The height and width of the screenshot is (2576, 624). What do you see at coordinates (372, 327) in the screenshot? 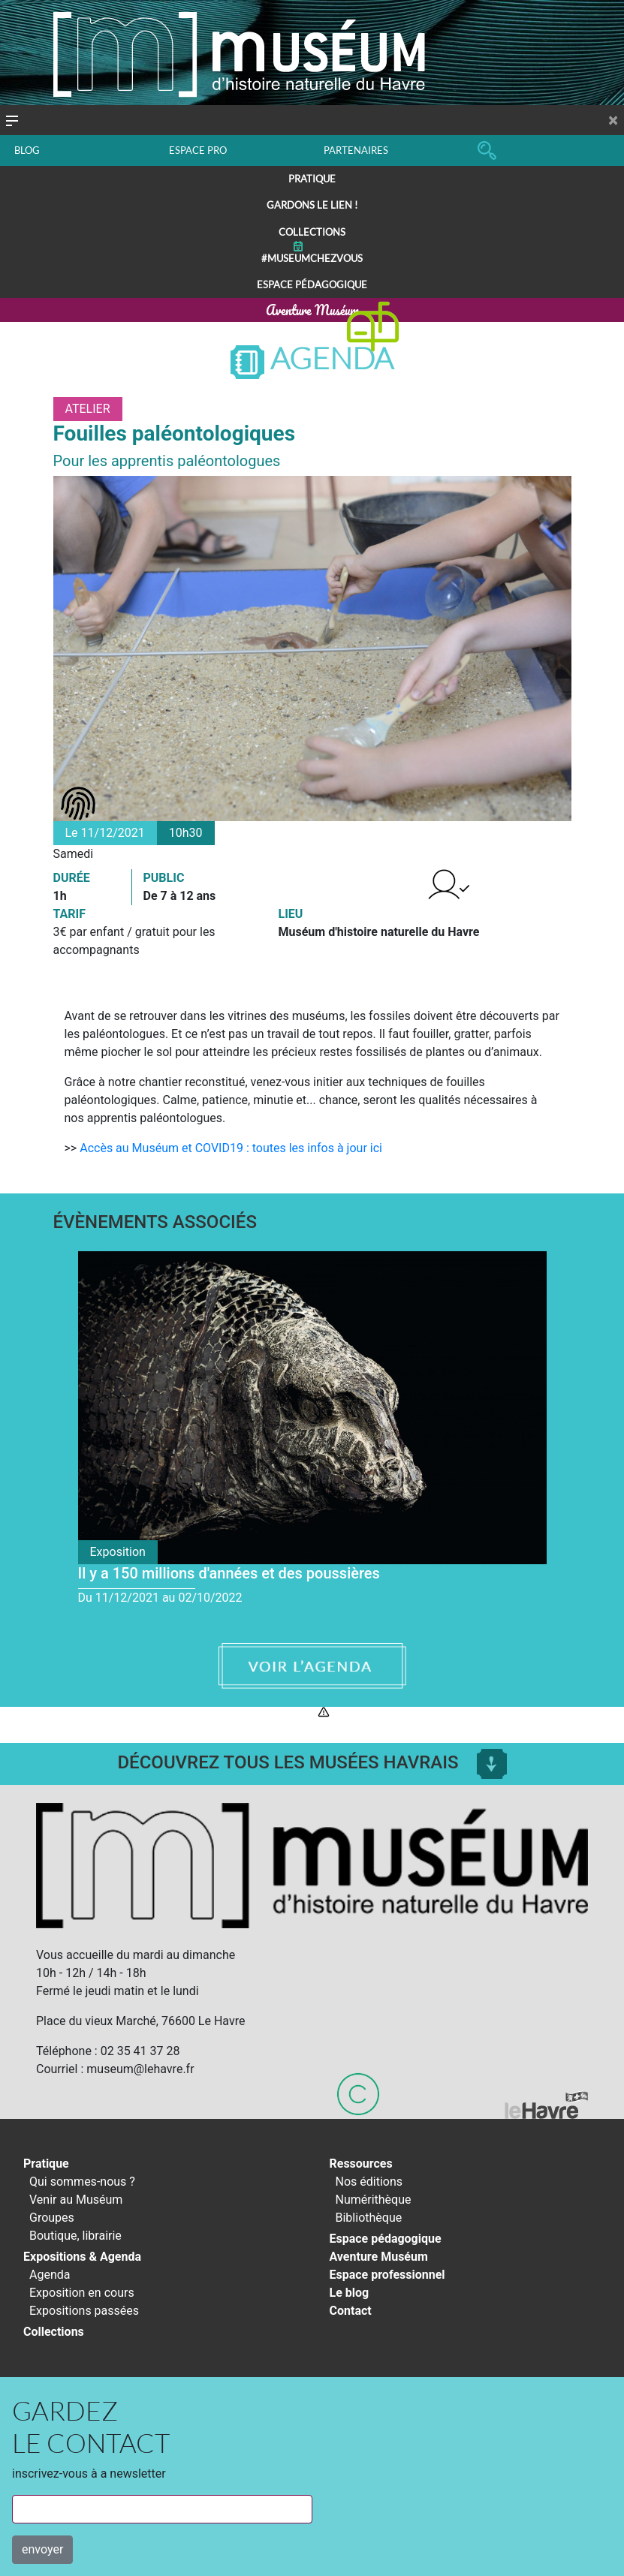
I see `access your mailbox or inbox` at bounding box center [372, 327].